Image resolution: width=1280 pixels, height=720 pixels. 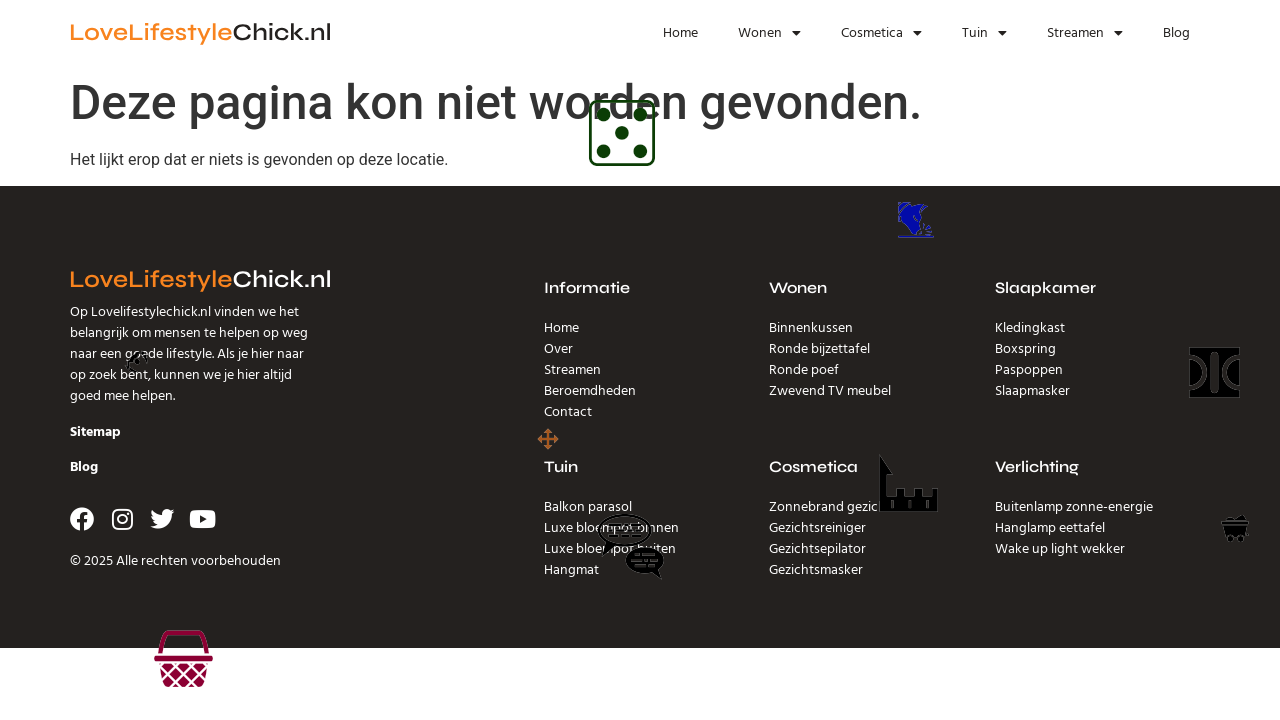 What do you see at coordinates (136, 361) in the screenshot?
I see `select rogue character class` at bounding box center [136, 361].